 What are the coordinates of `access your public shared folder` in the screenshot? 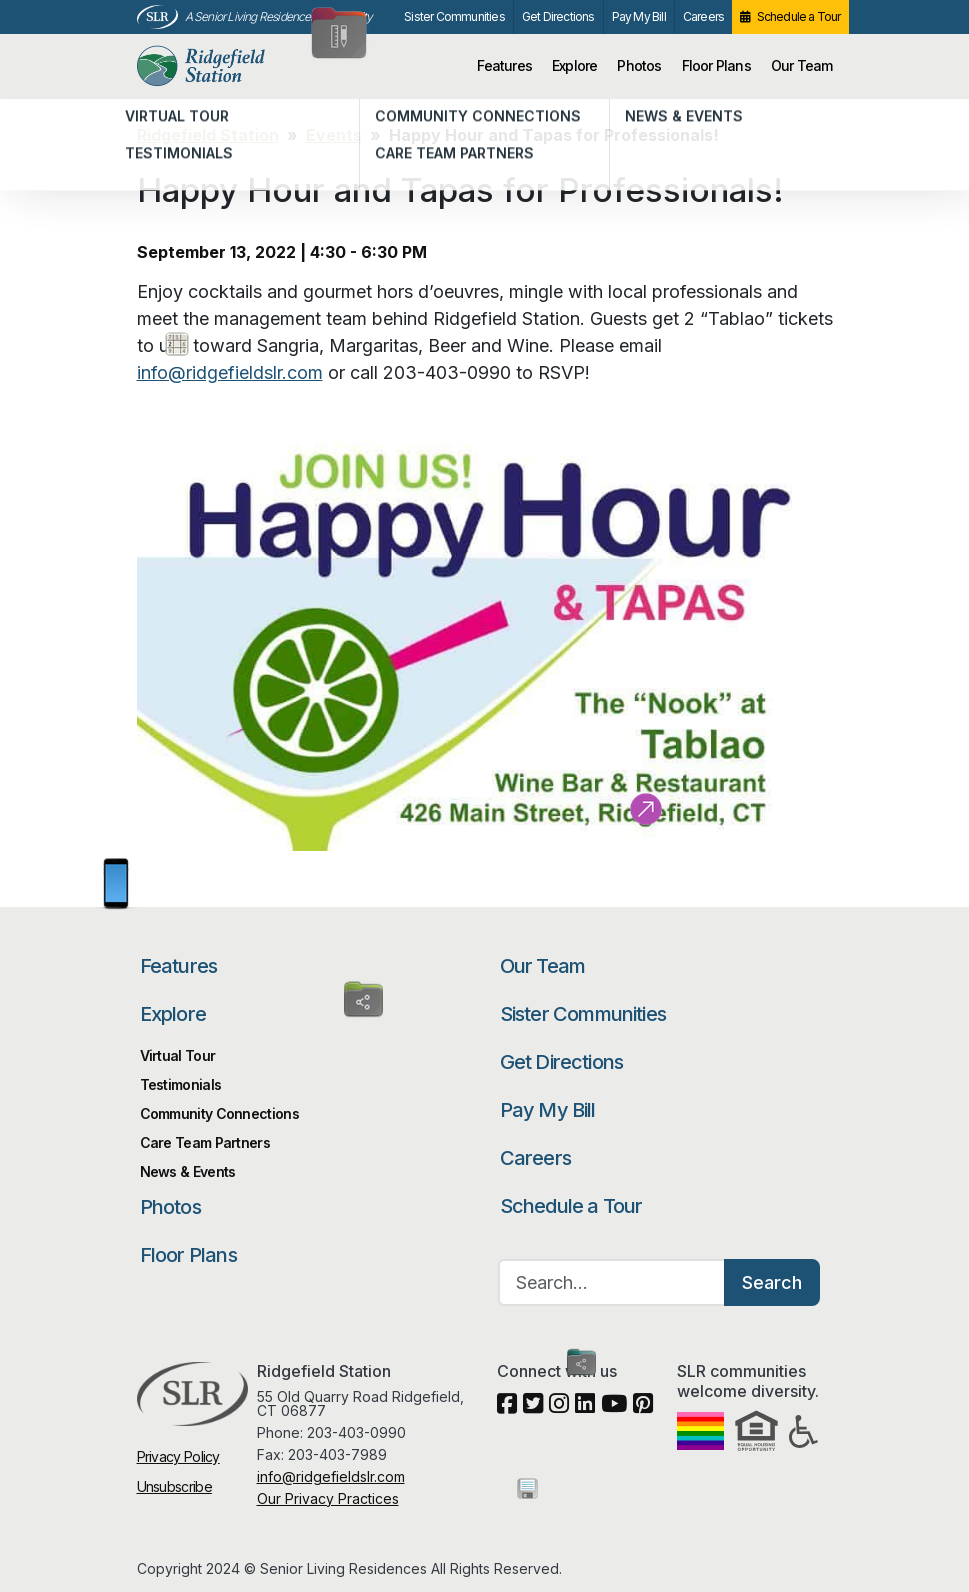 It's located at (581, 1361).